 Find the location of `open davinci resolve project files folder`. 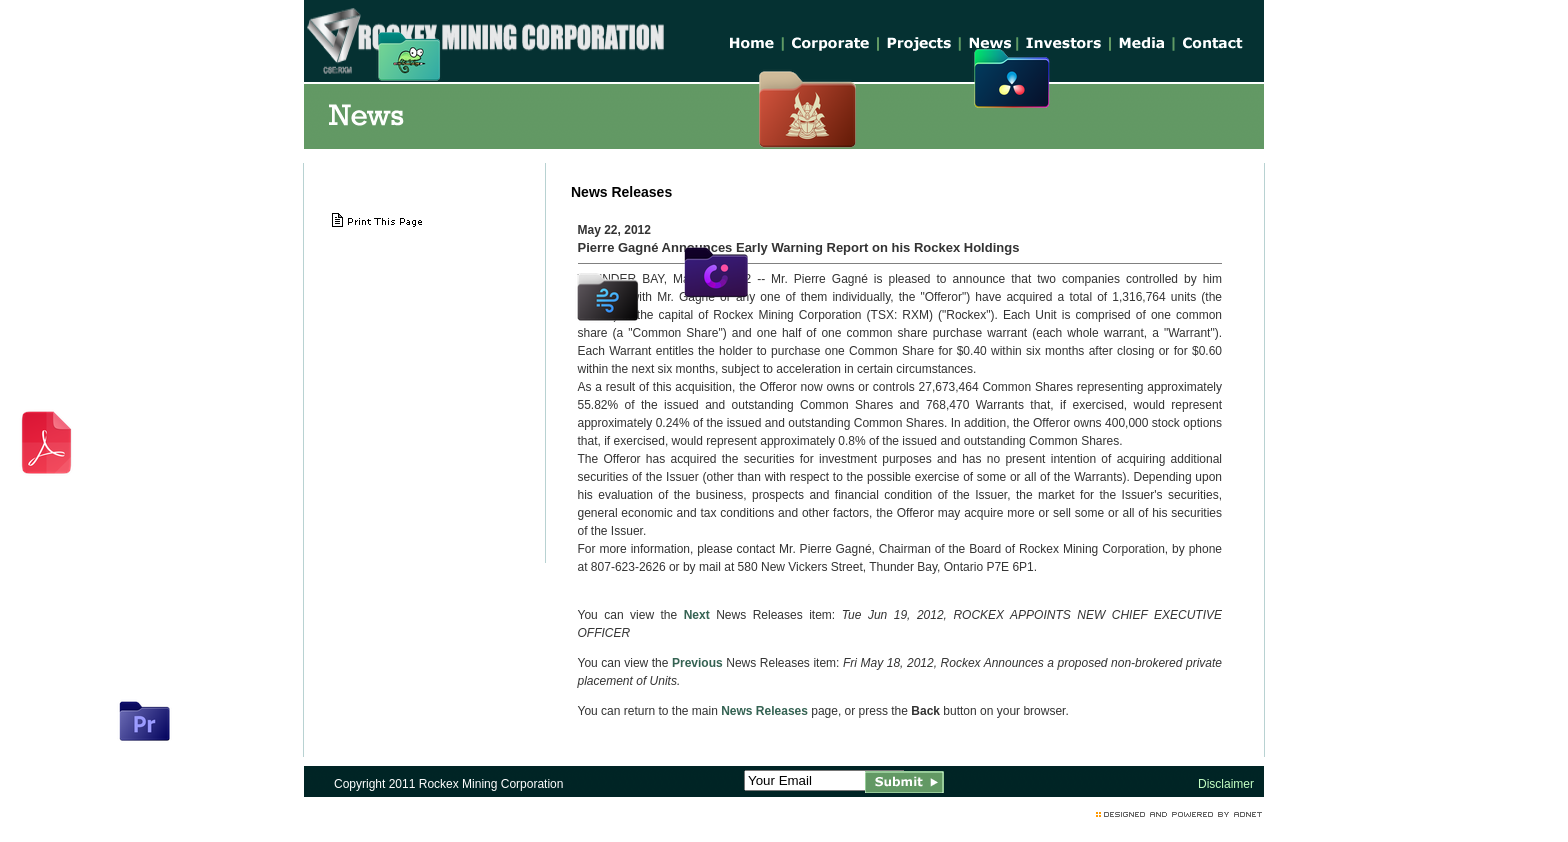

open davinci resolve project files folder is located at coordinates (1011, 80).